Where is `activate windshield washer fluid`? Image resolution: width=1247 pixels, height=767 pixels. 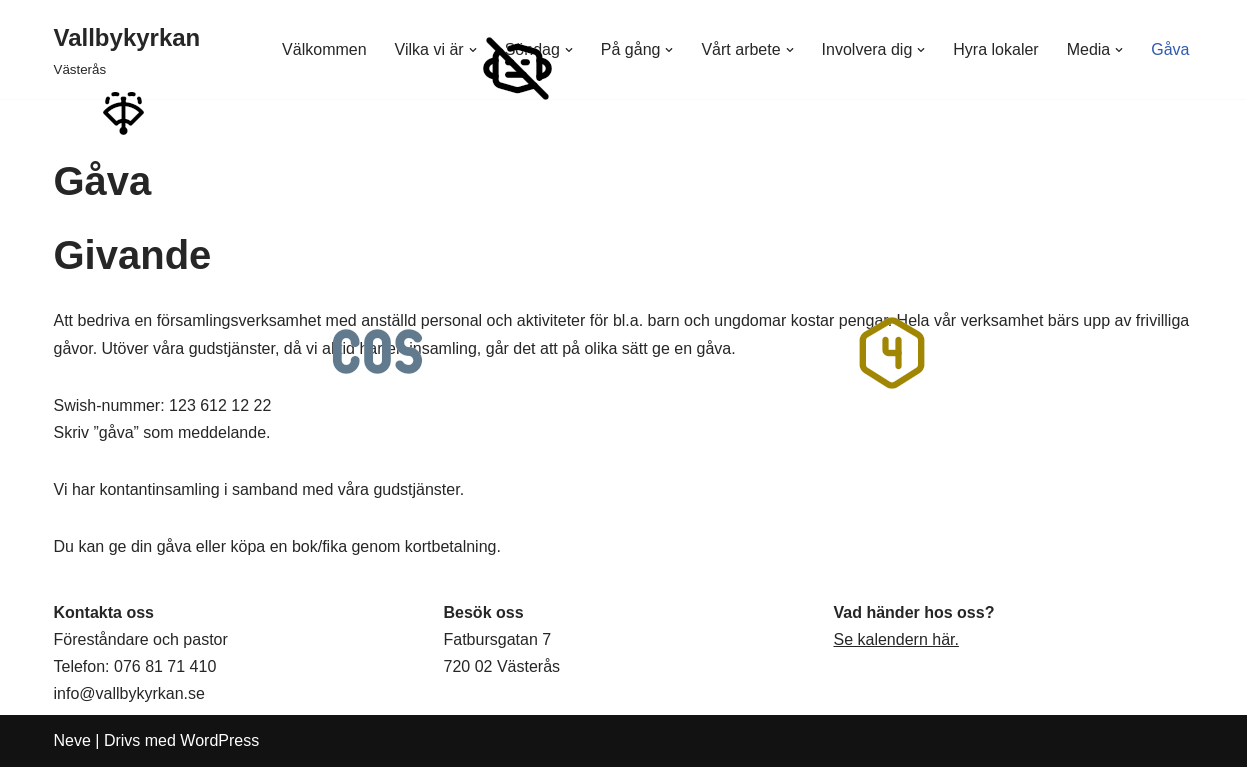 activate windshield washer fluid is located at coordinates (123, 114).